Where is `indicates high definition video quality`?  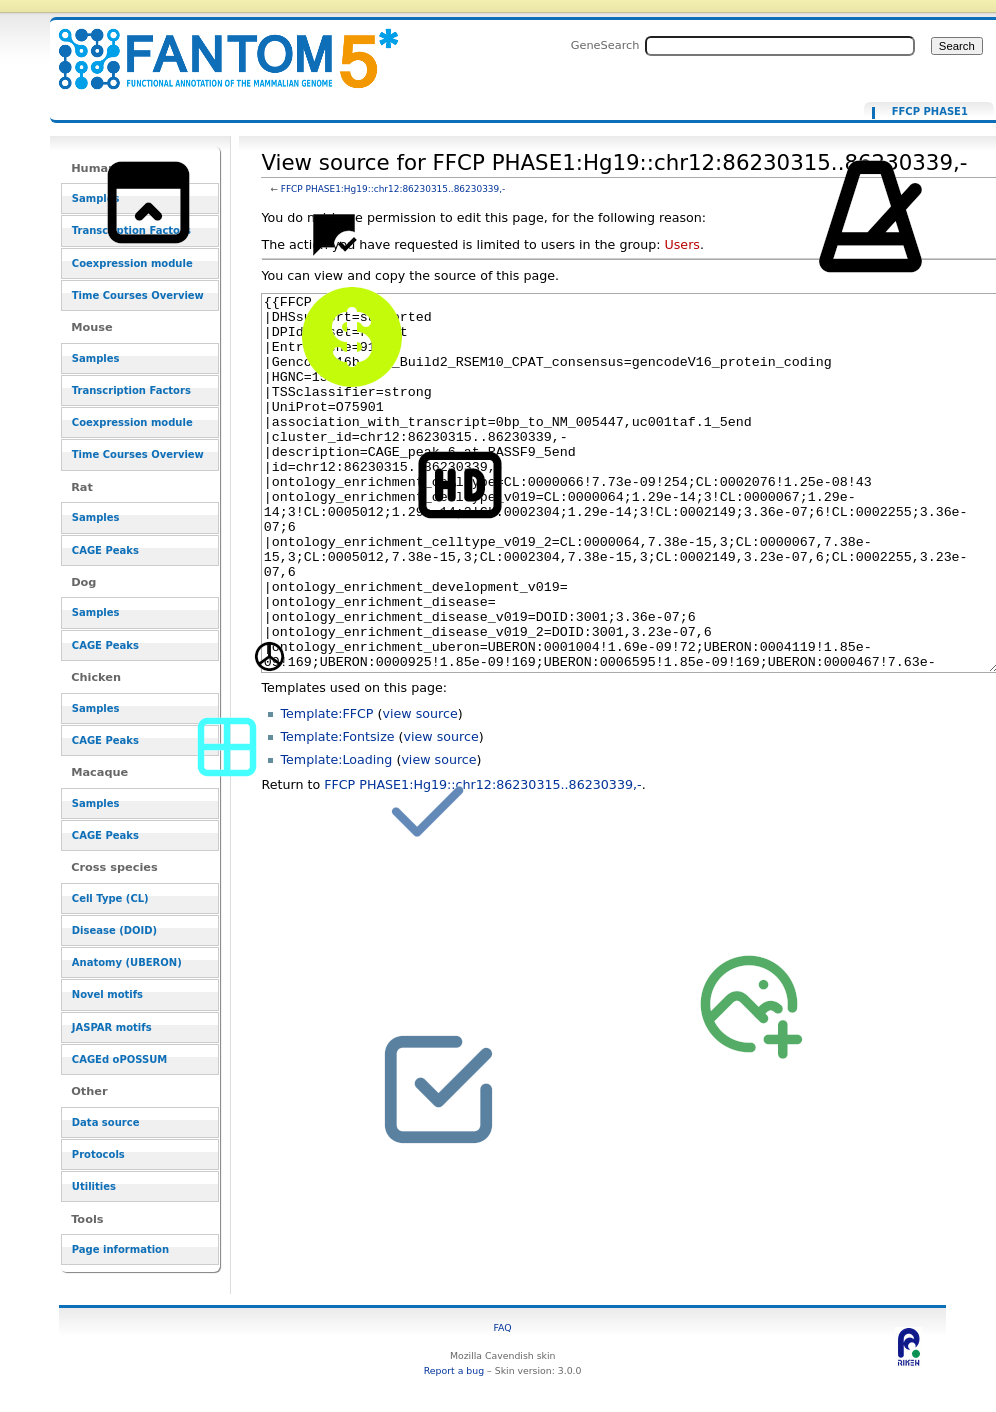
indicates high definition video quality is located at coordinates (460, 485).